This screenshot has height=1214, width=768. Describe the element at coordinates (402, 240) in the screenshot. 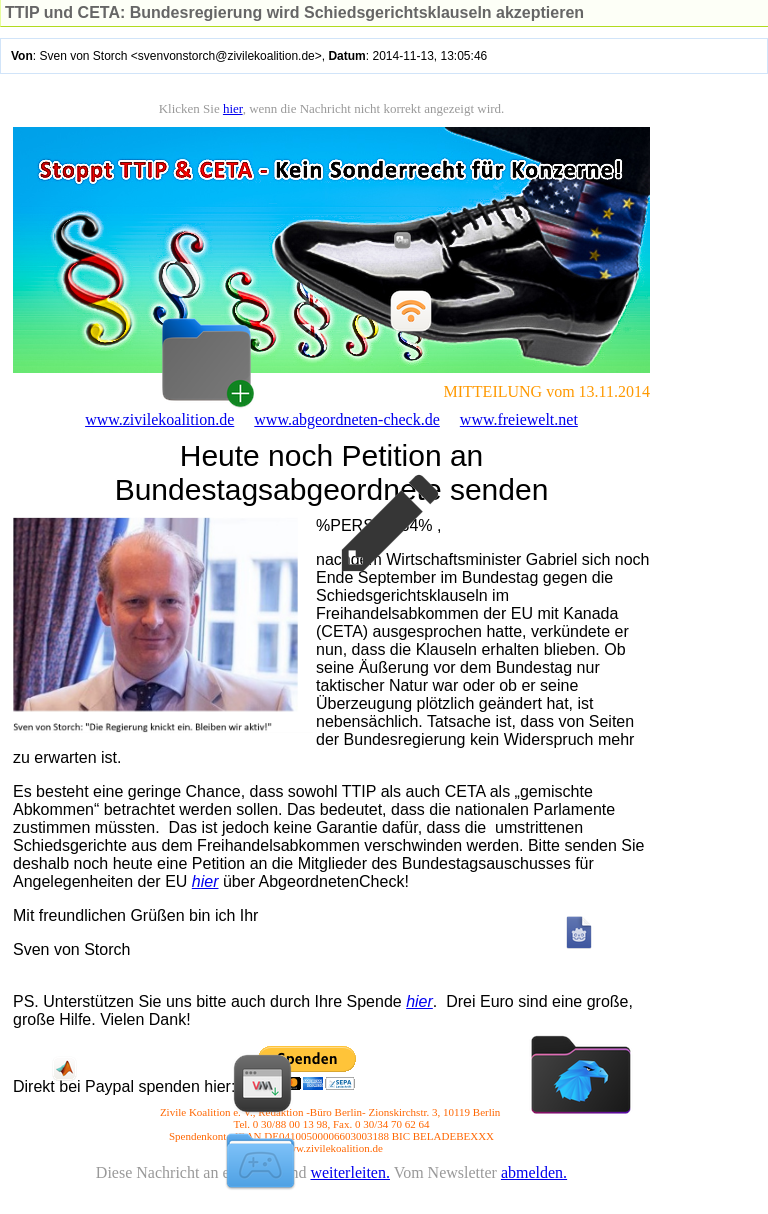

I see `open the translate app` at that location.